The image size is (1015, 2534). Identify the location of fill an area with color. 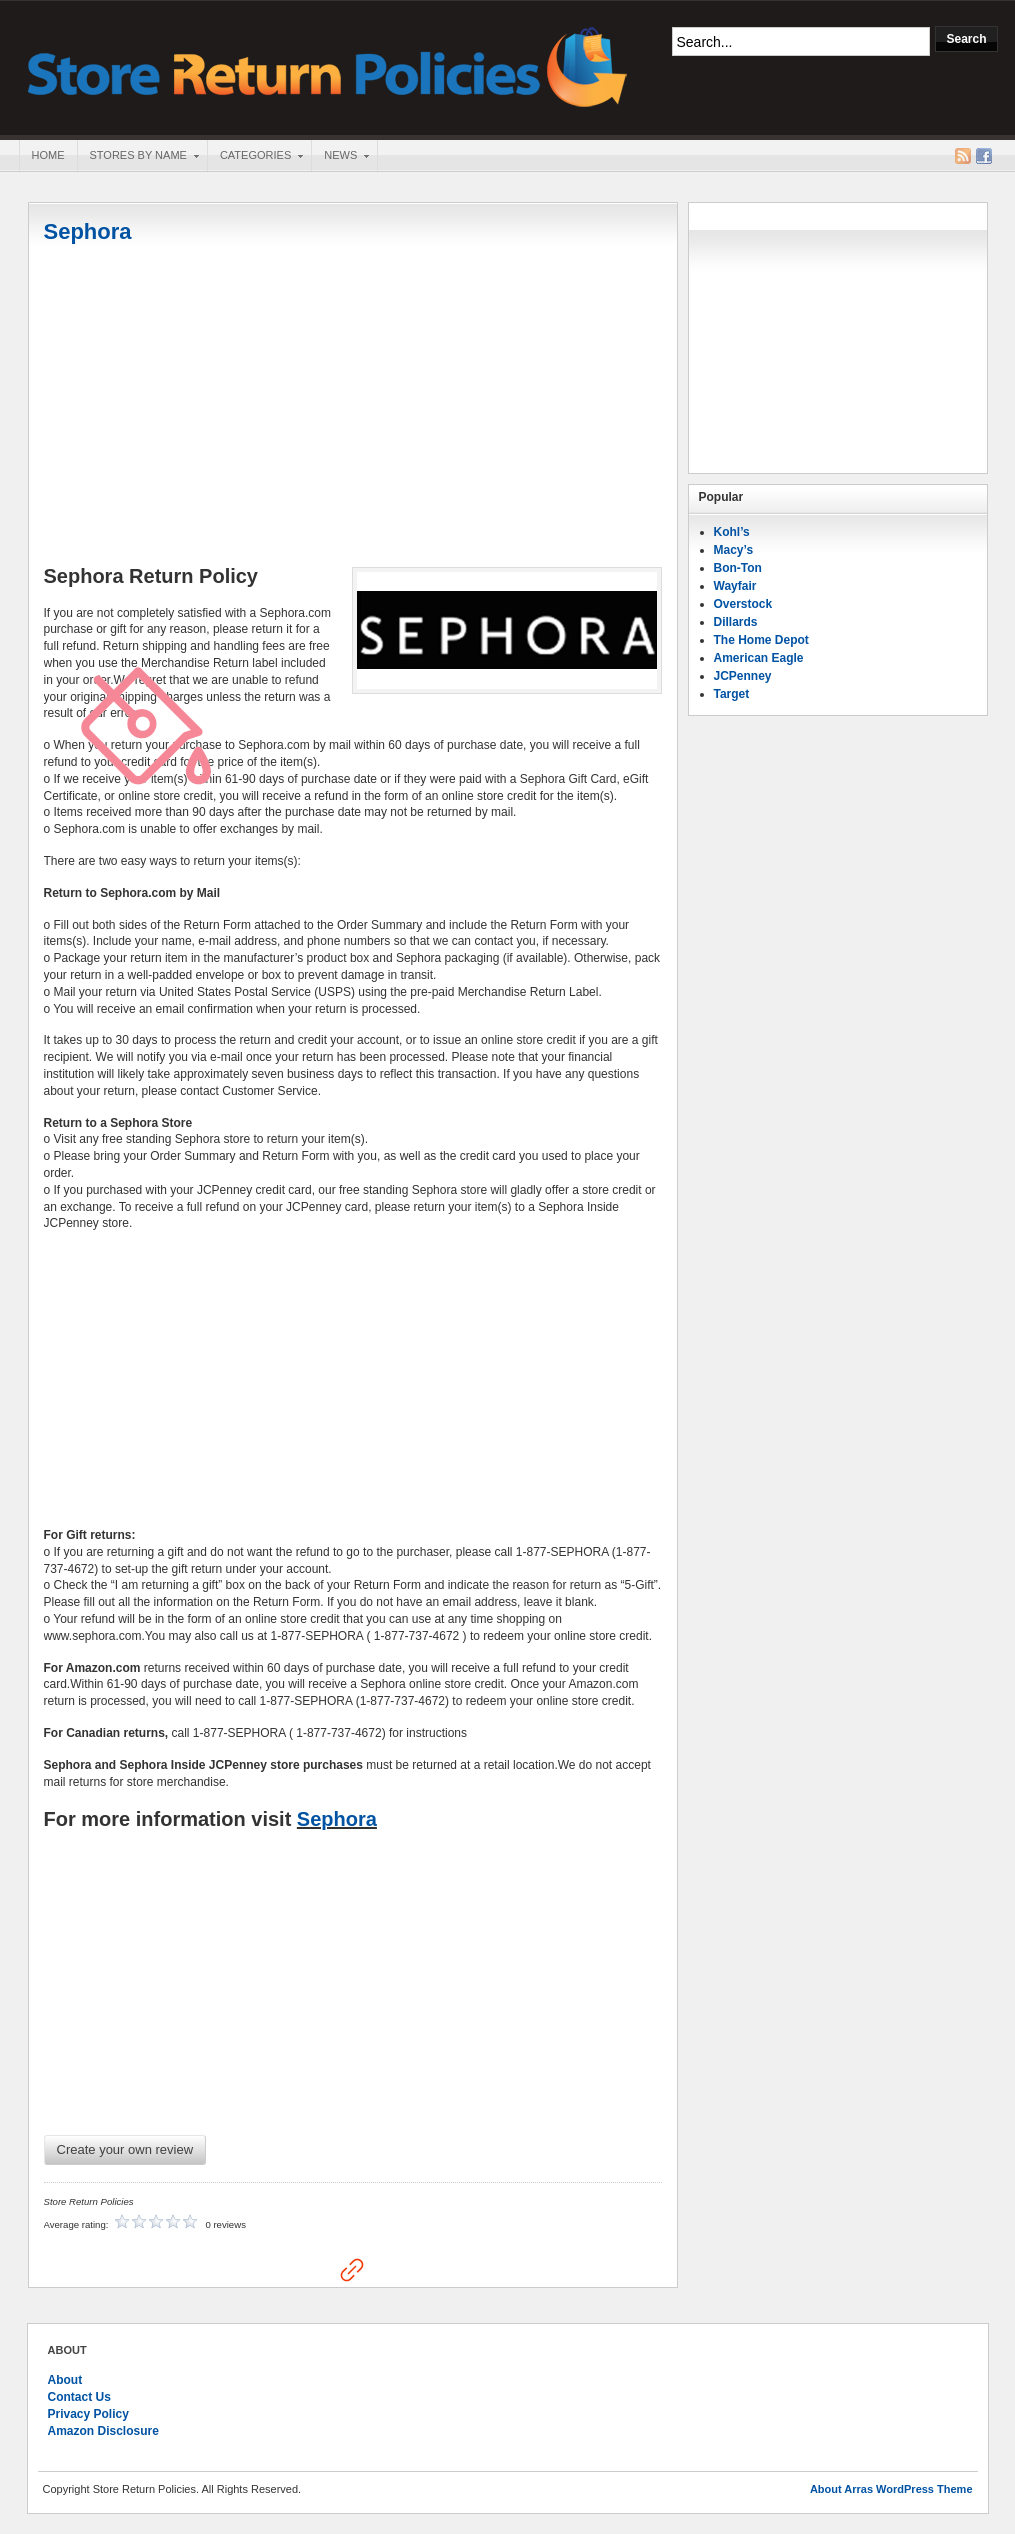
(144, 730).